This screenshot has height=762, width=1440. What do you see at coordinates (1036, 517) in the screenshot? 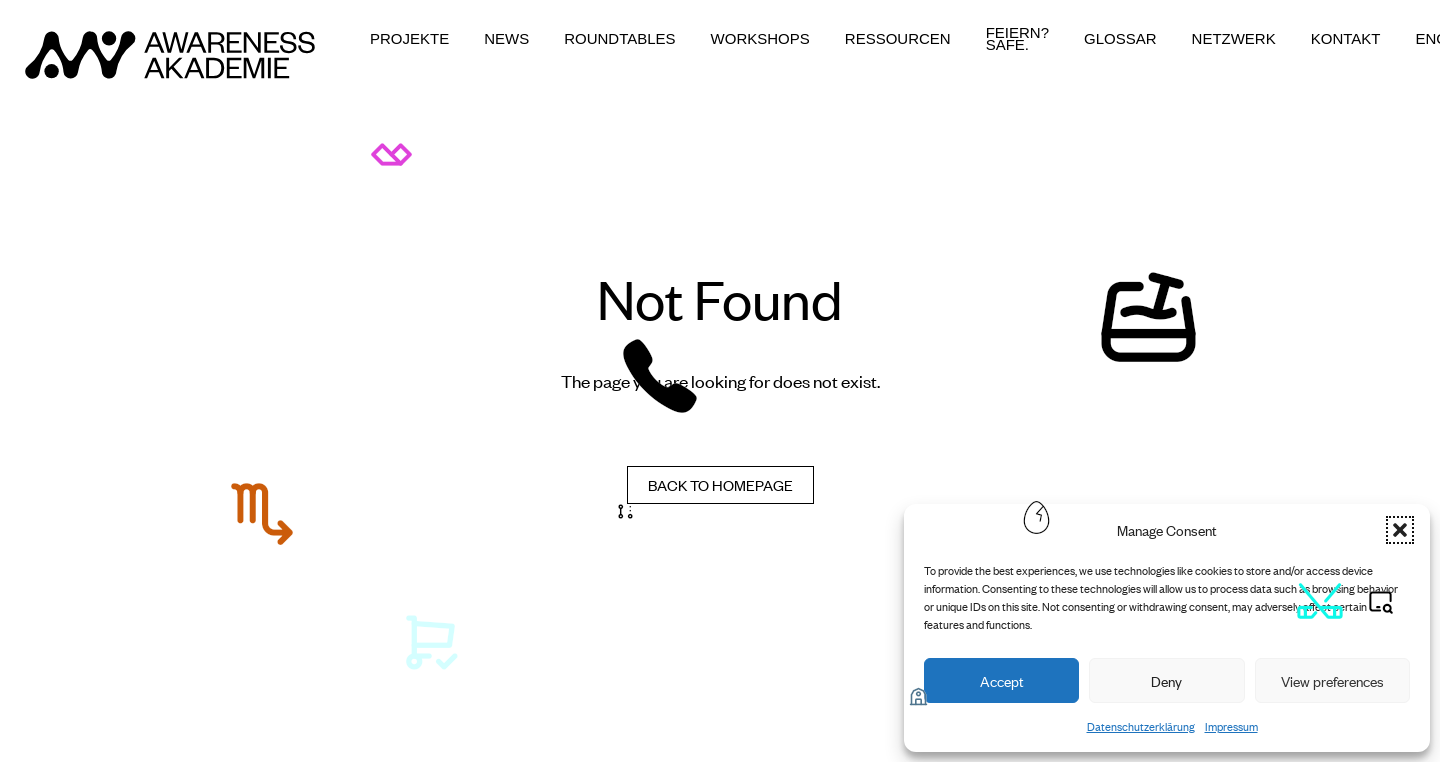
I see `indicates a cracked or broken item` at bounding box center [1036, 517].